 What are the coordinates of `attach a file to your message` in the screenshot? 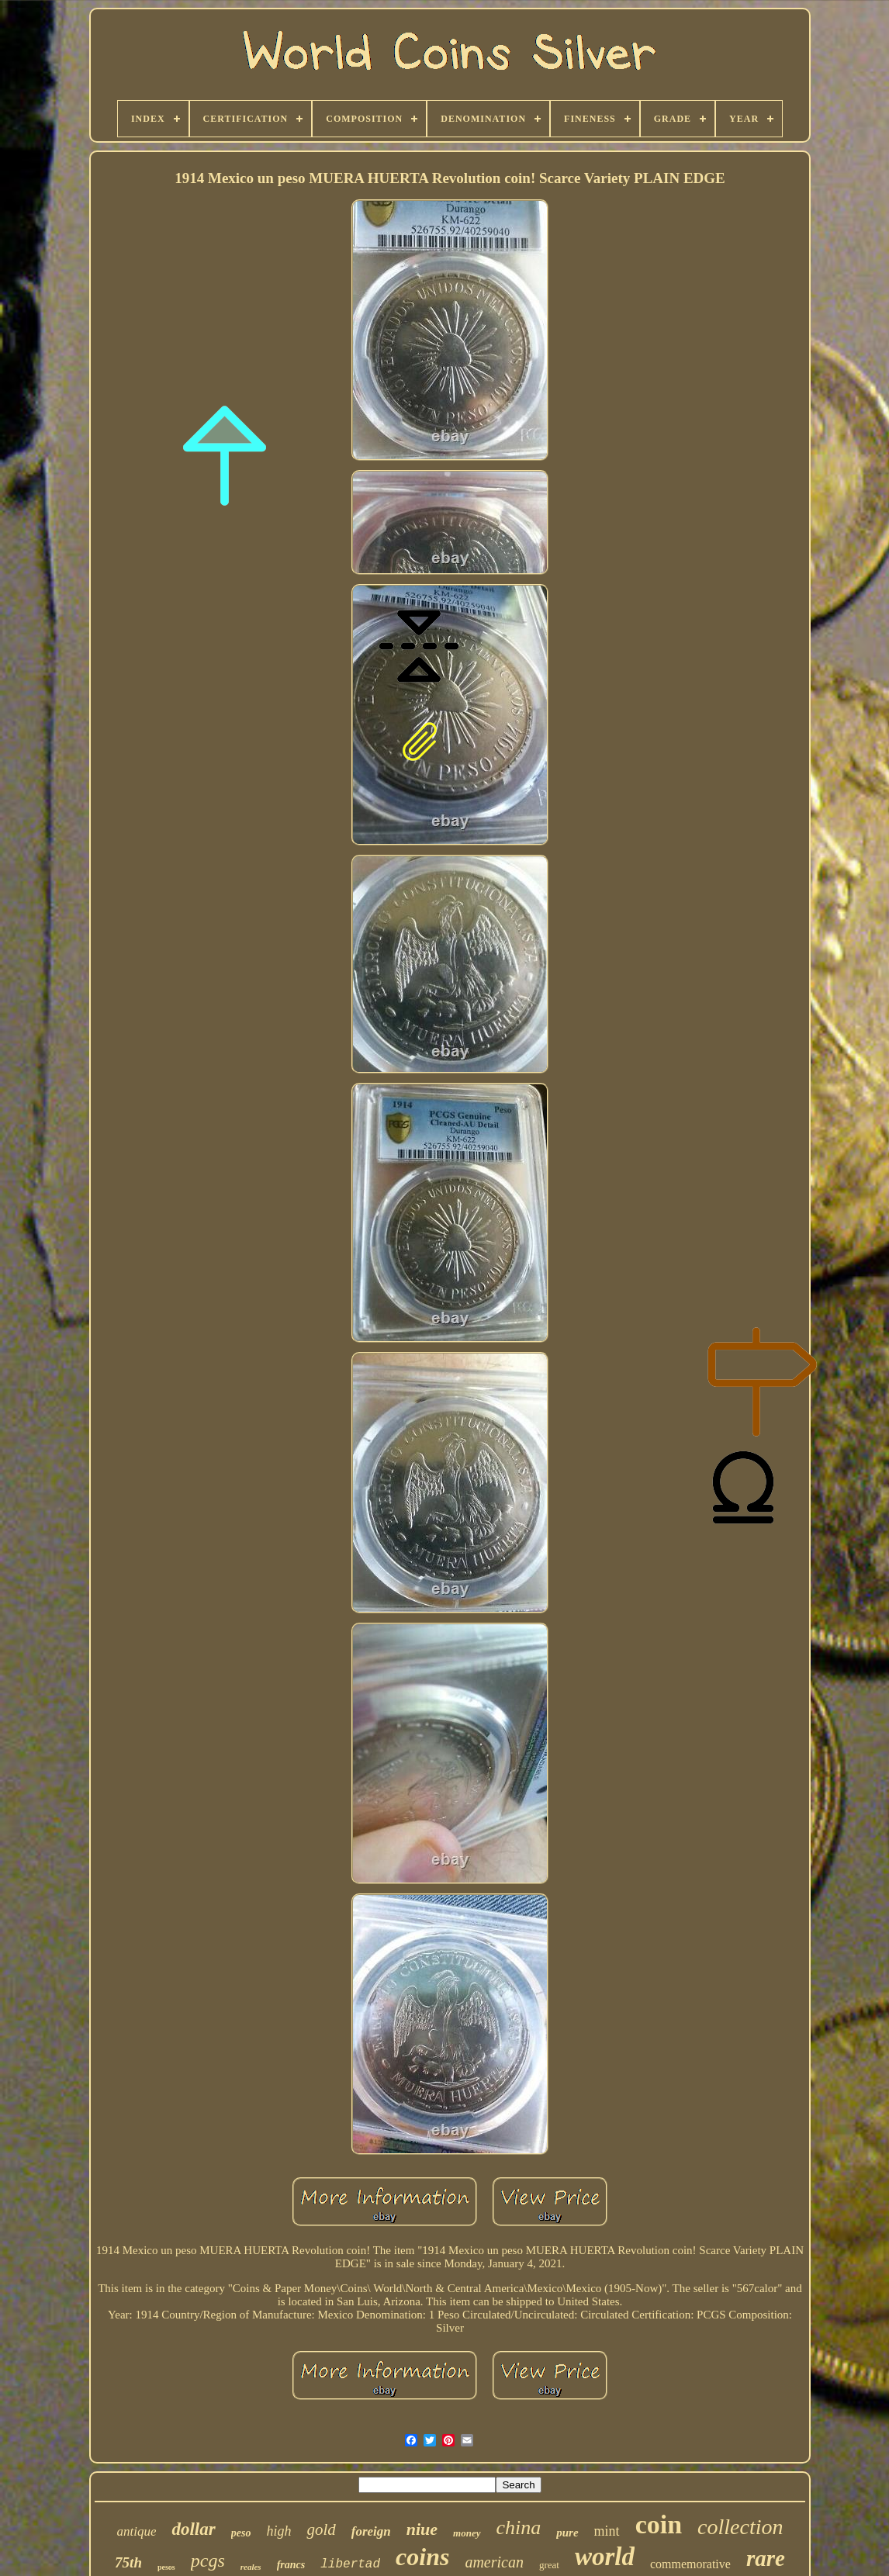 It's located at (420, 742).